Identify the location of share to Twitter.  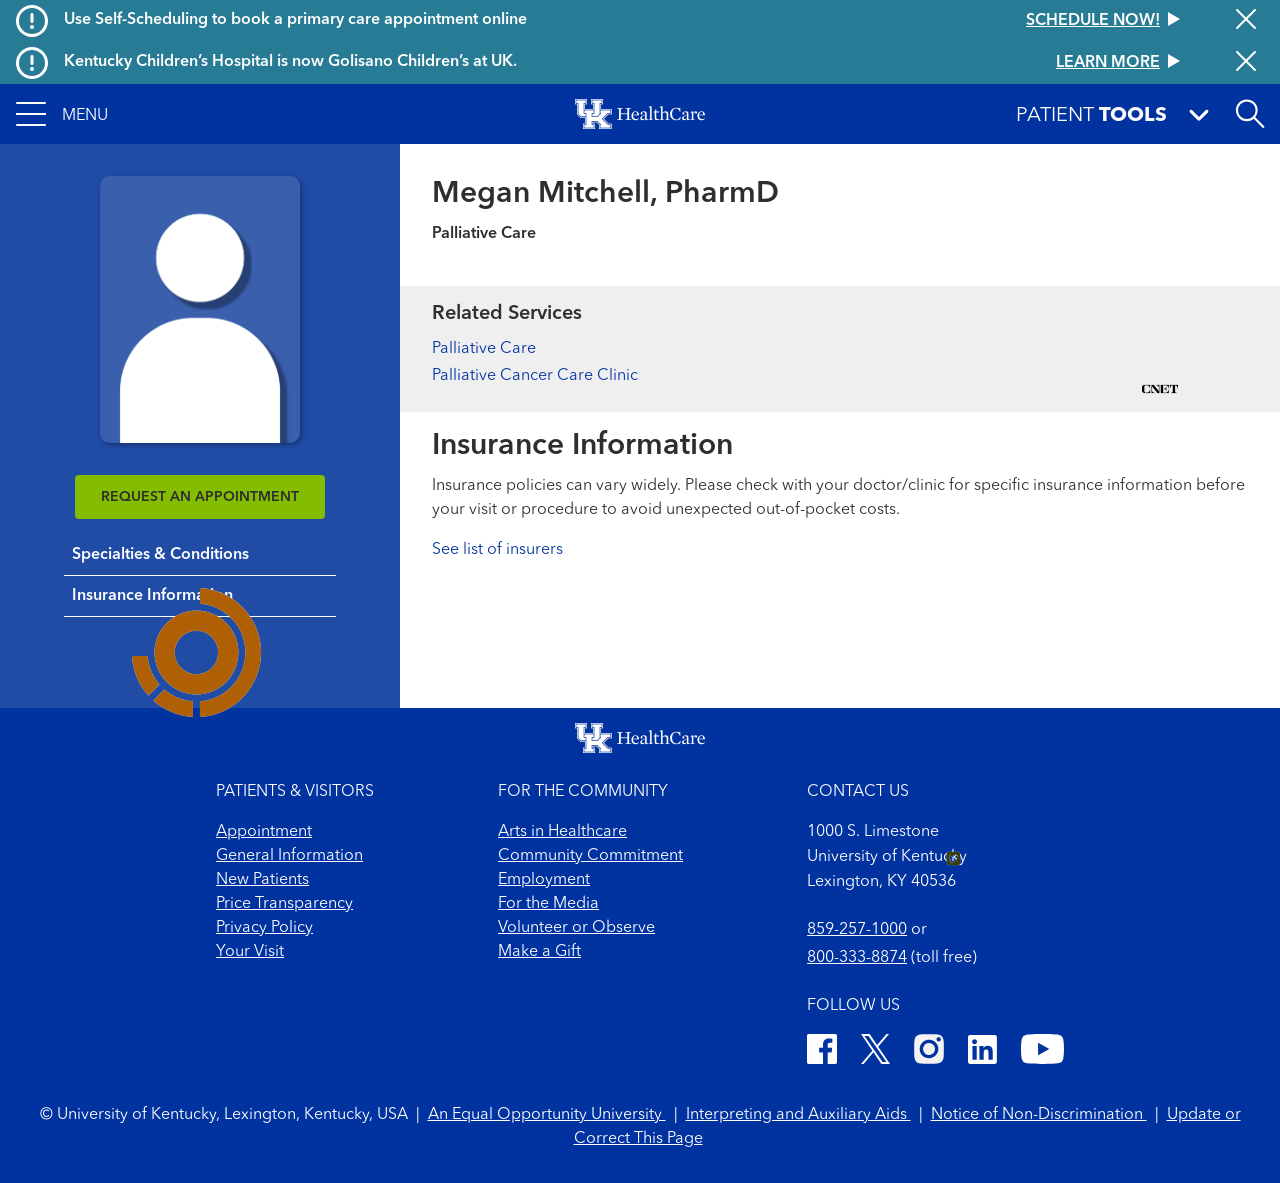
(953, 858).